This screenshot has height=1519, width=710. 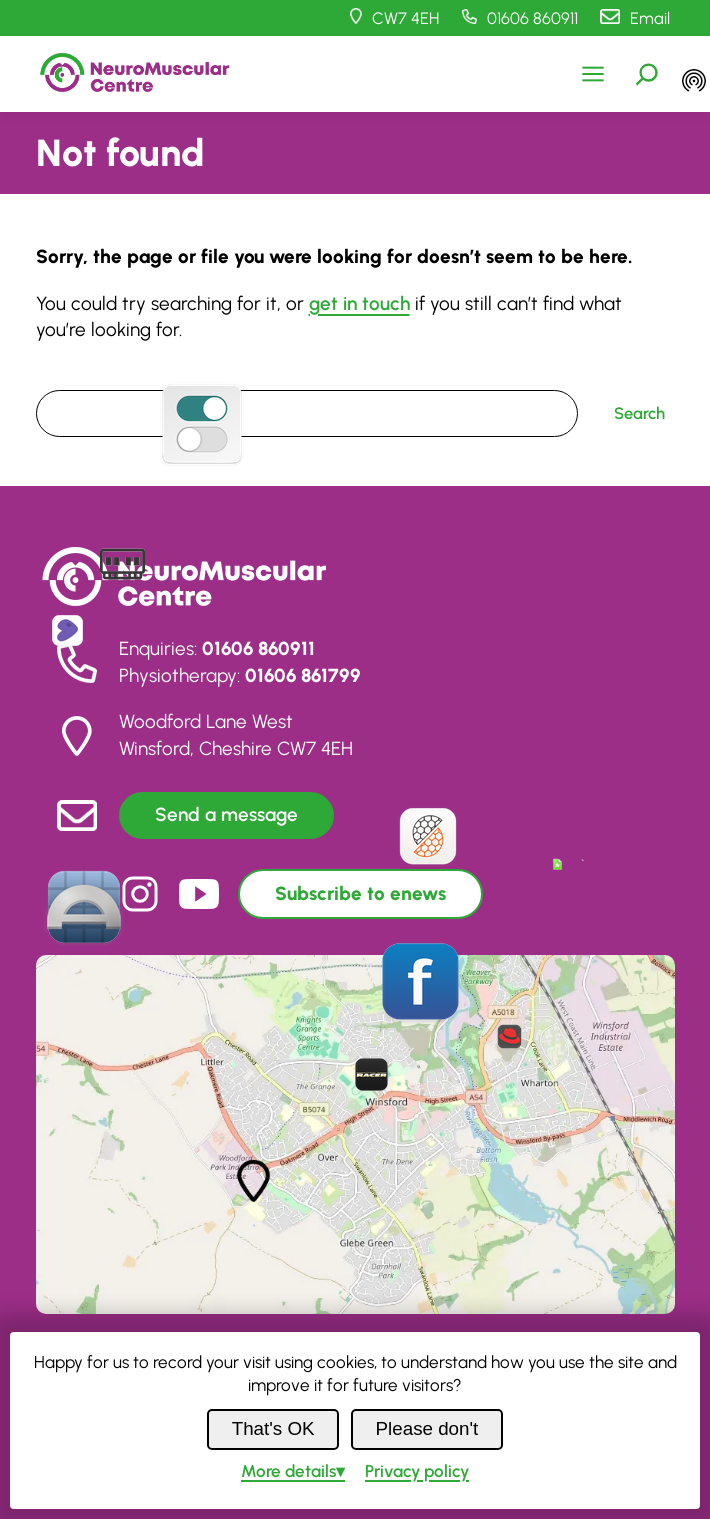 I want to click on launch star wars: episode i racer game, so click(x=371, y=1074).